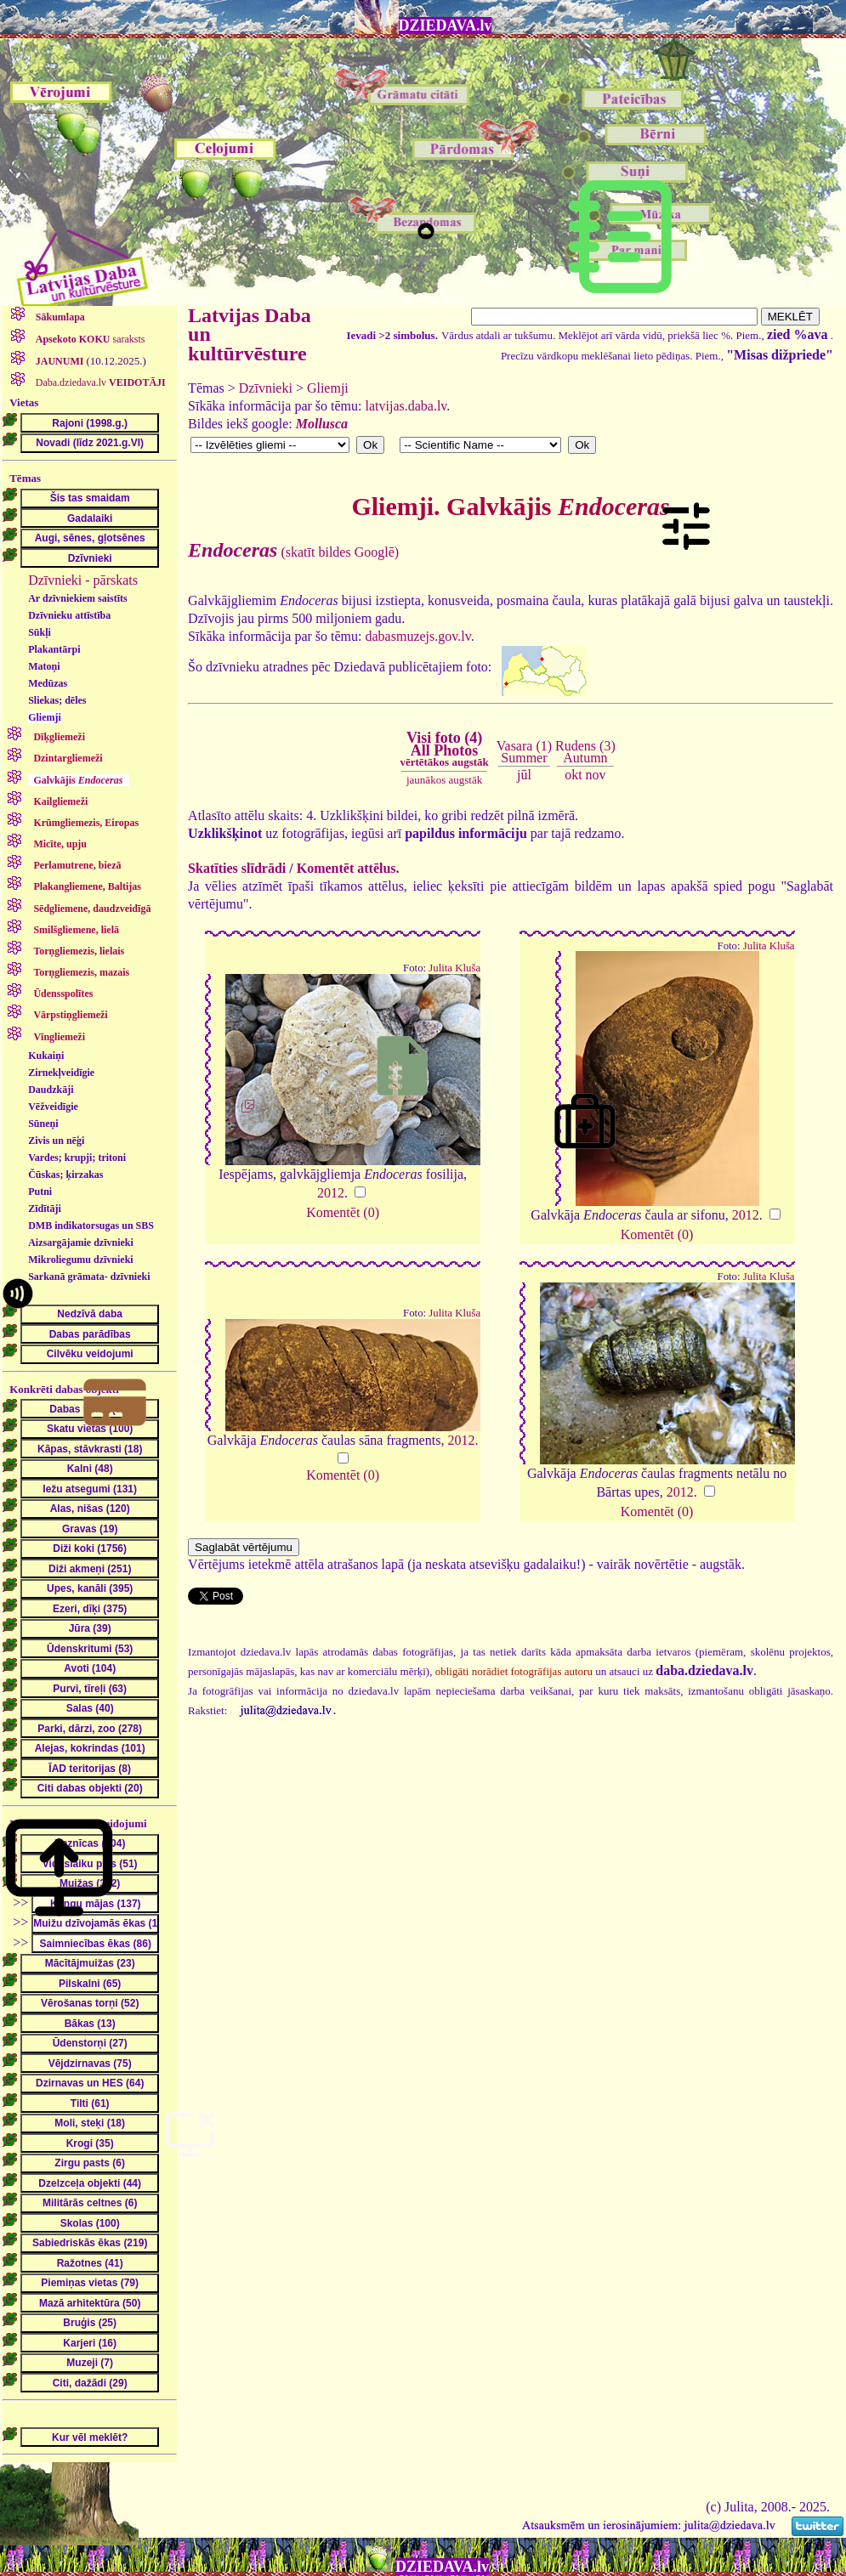 This screenshot has width=846, height=2576. Describe the element at coordinates (426, 231) in the screenshot. I see `access cloud storage` at that location.